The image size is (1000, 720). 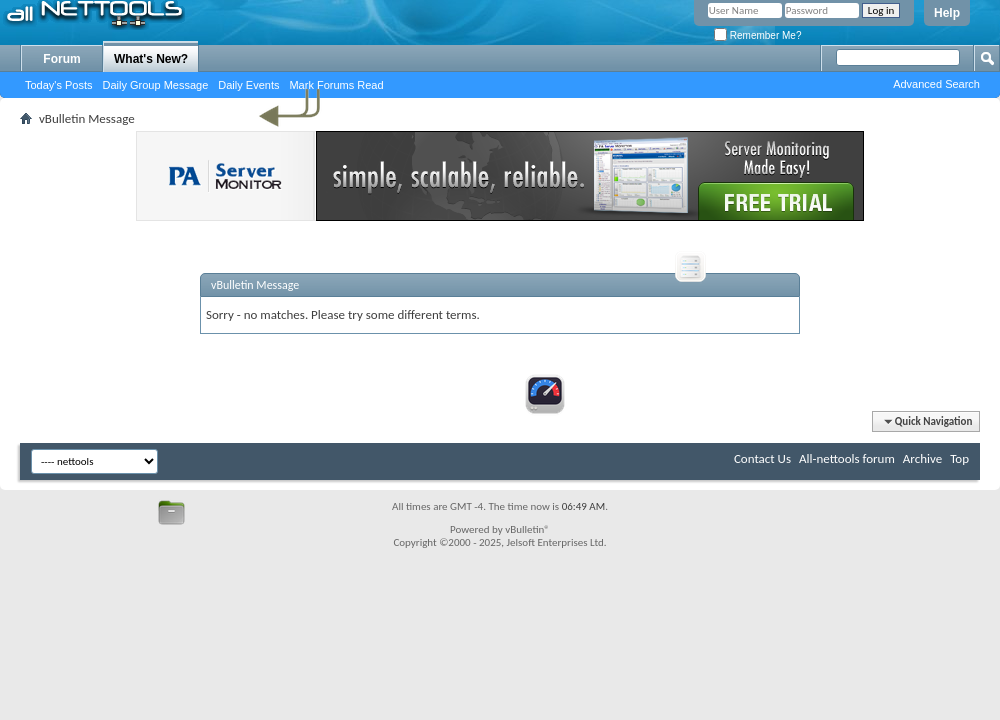 I want to click on reply to all recipients of an email, so click(x=288, y=107).